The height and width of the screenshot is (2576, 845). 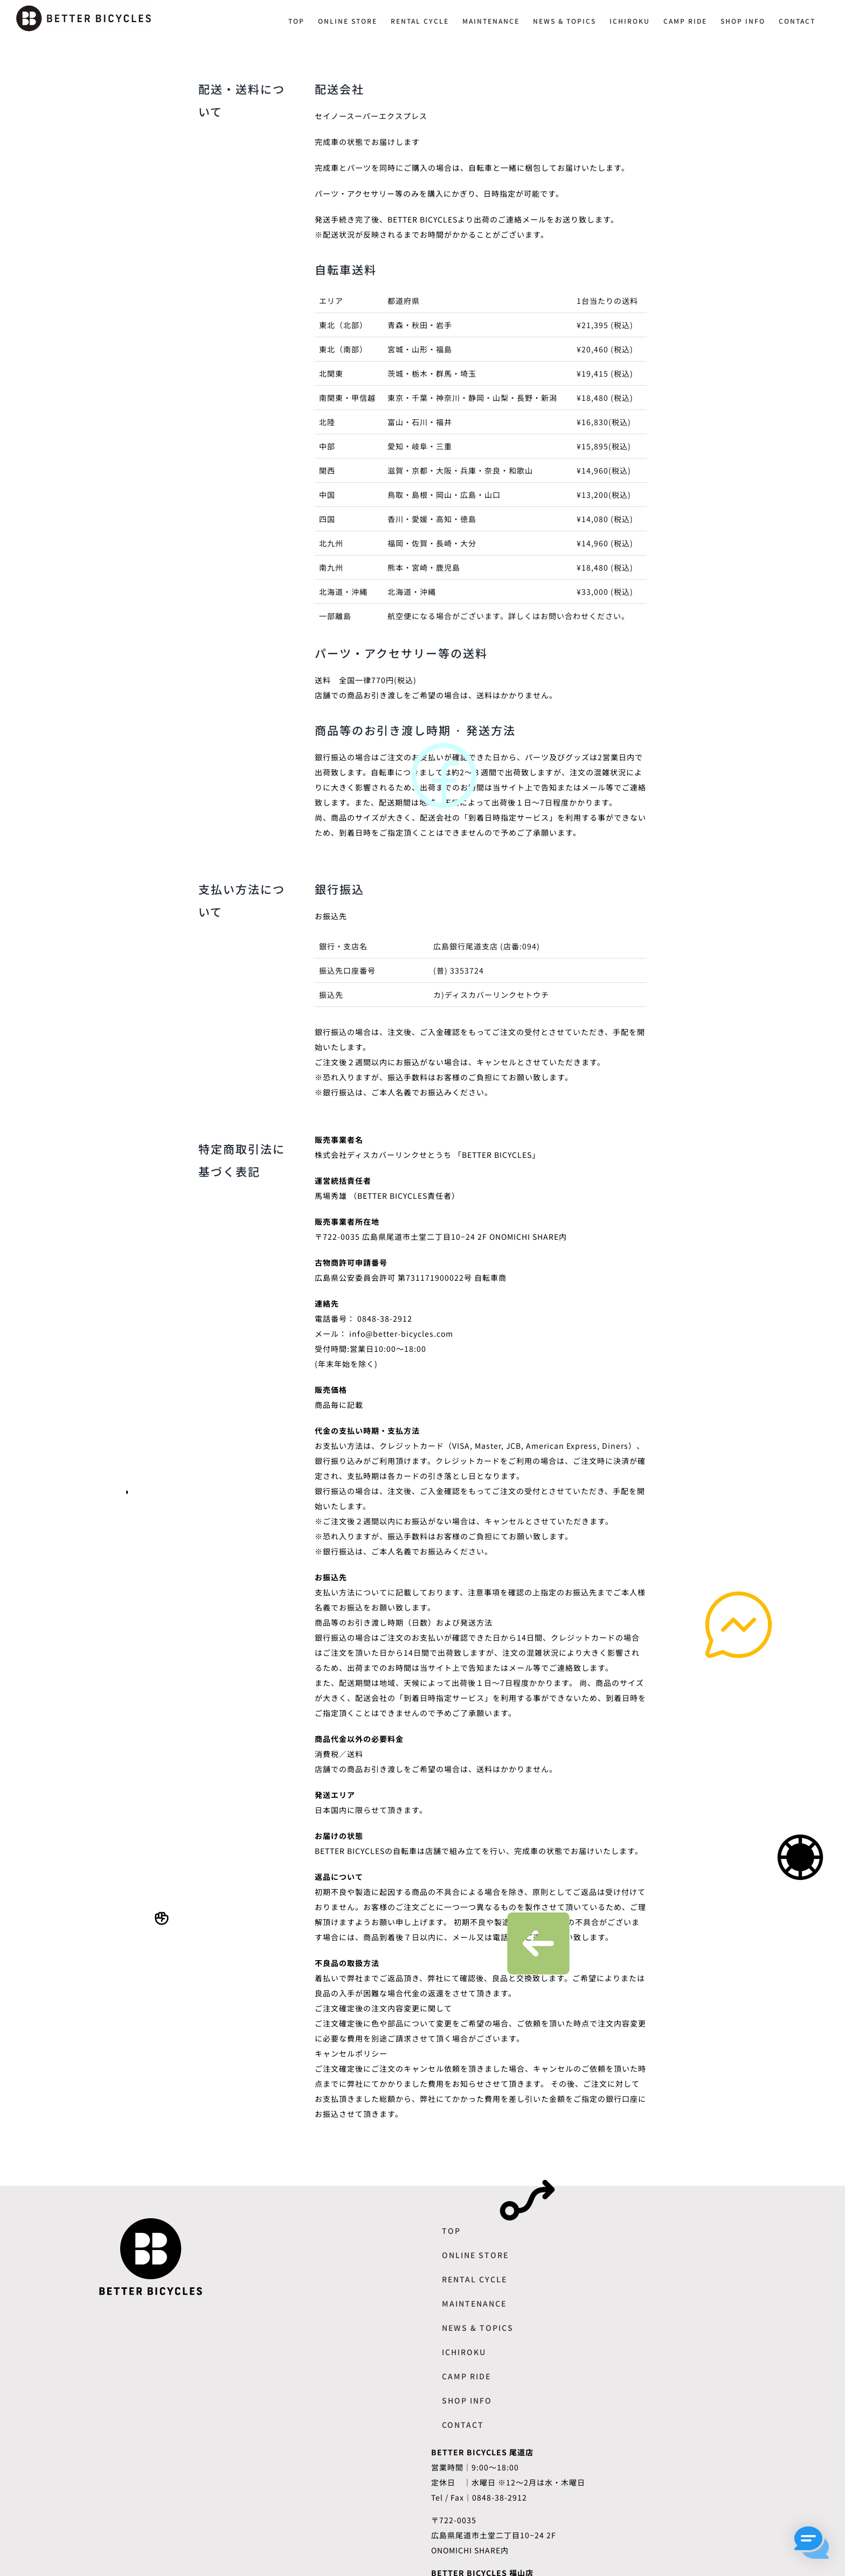 What do you see at coordinates (800, 1857) in the screenshot?
I see `access casino or gambling games` at bounding box center [800, 1857].